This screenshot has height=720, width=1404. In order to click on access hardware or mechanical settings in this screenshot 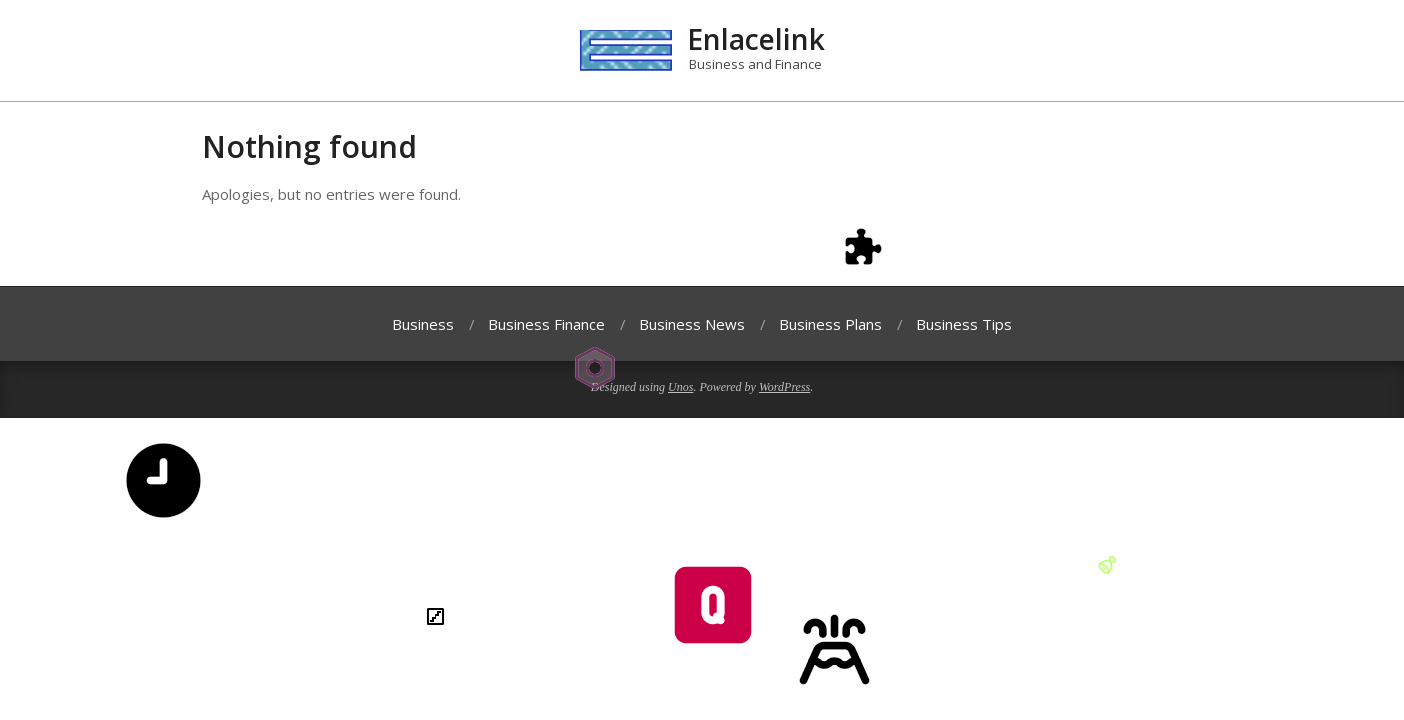, I will do `click(595, 368)`.